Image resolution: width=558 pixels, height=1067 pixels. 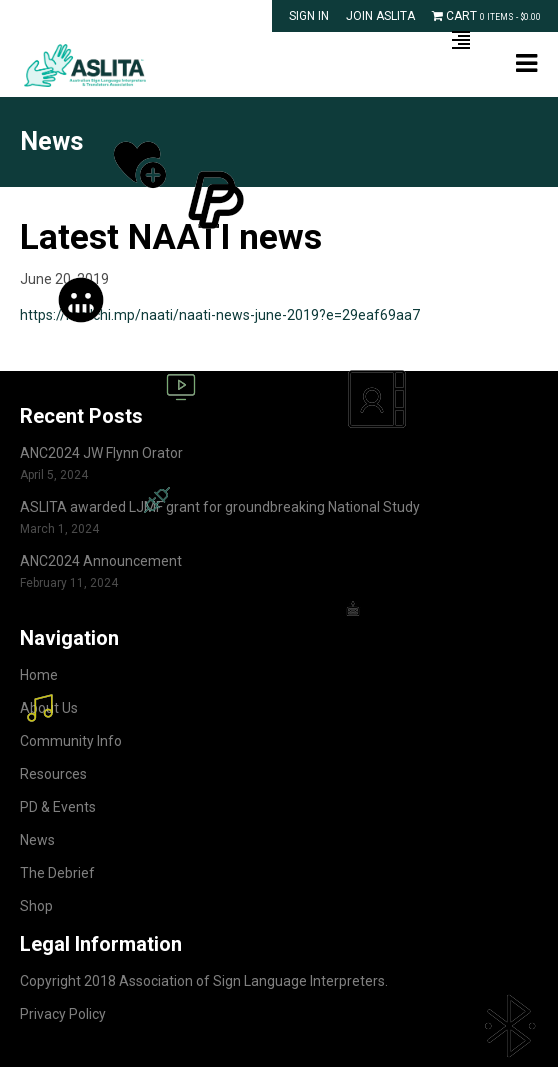 What do you see at coordinates (215, 200) in the screenshot?
I see `pay with PayPal` at bounding box center [215, 200].